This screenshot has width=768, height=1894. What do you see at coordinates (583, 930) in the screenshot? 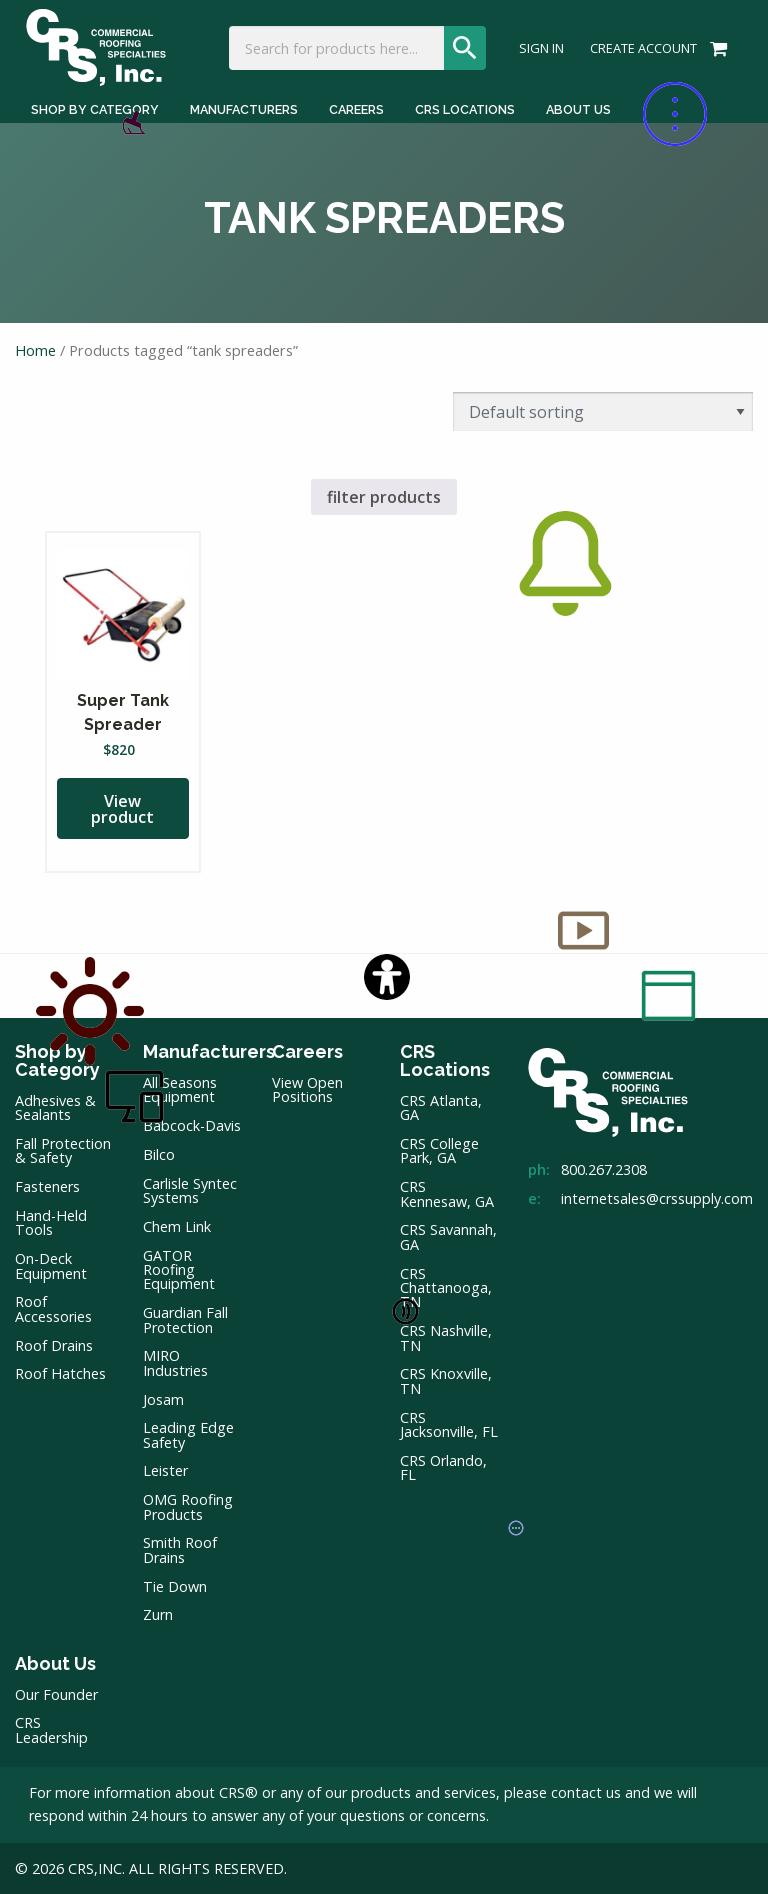
I see `play a video` at bounding box center [583, 930].